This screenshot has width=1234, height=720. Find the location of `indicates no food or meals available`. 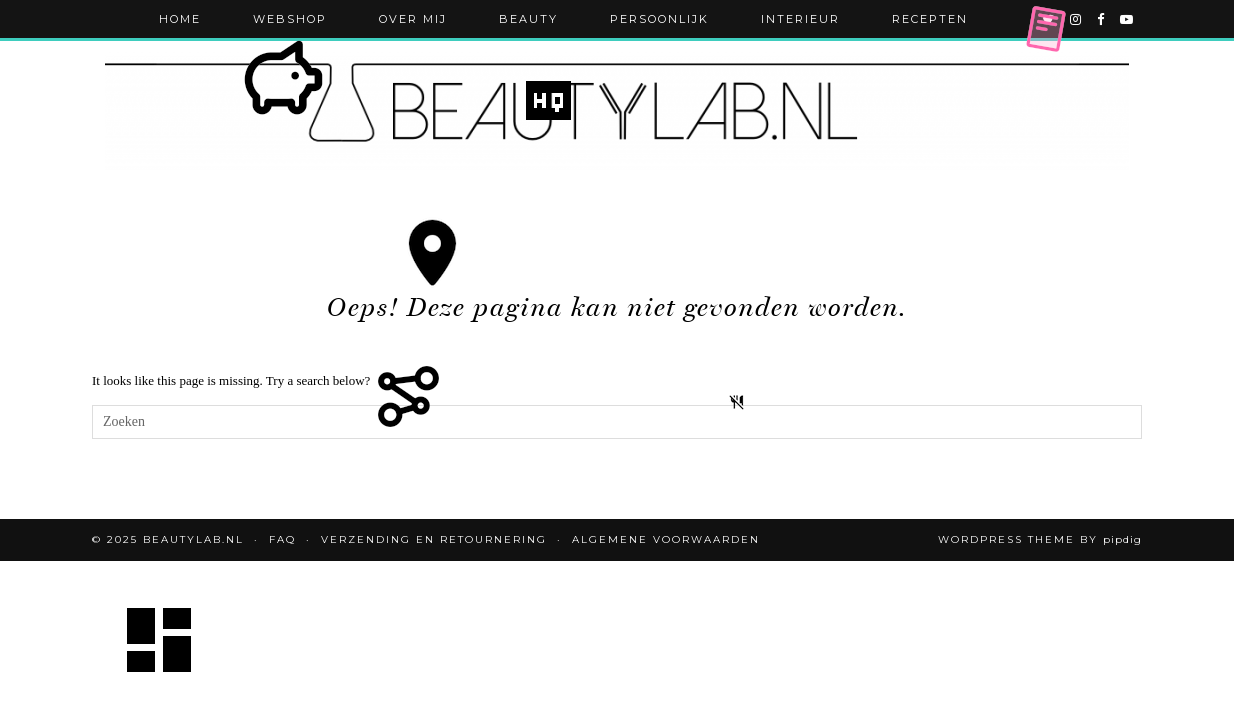

indicates no food or meals available is located at coordinates (737, 402).